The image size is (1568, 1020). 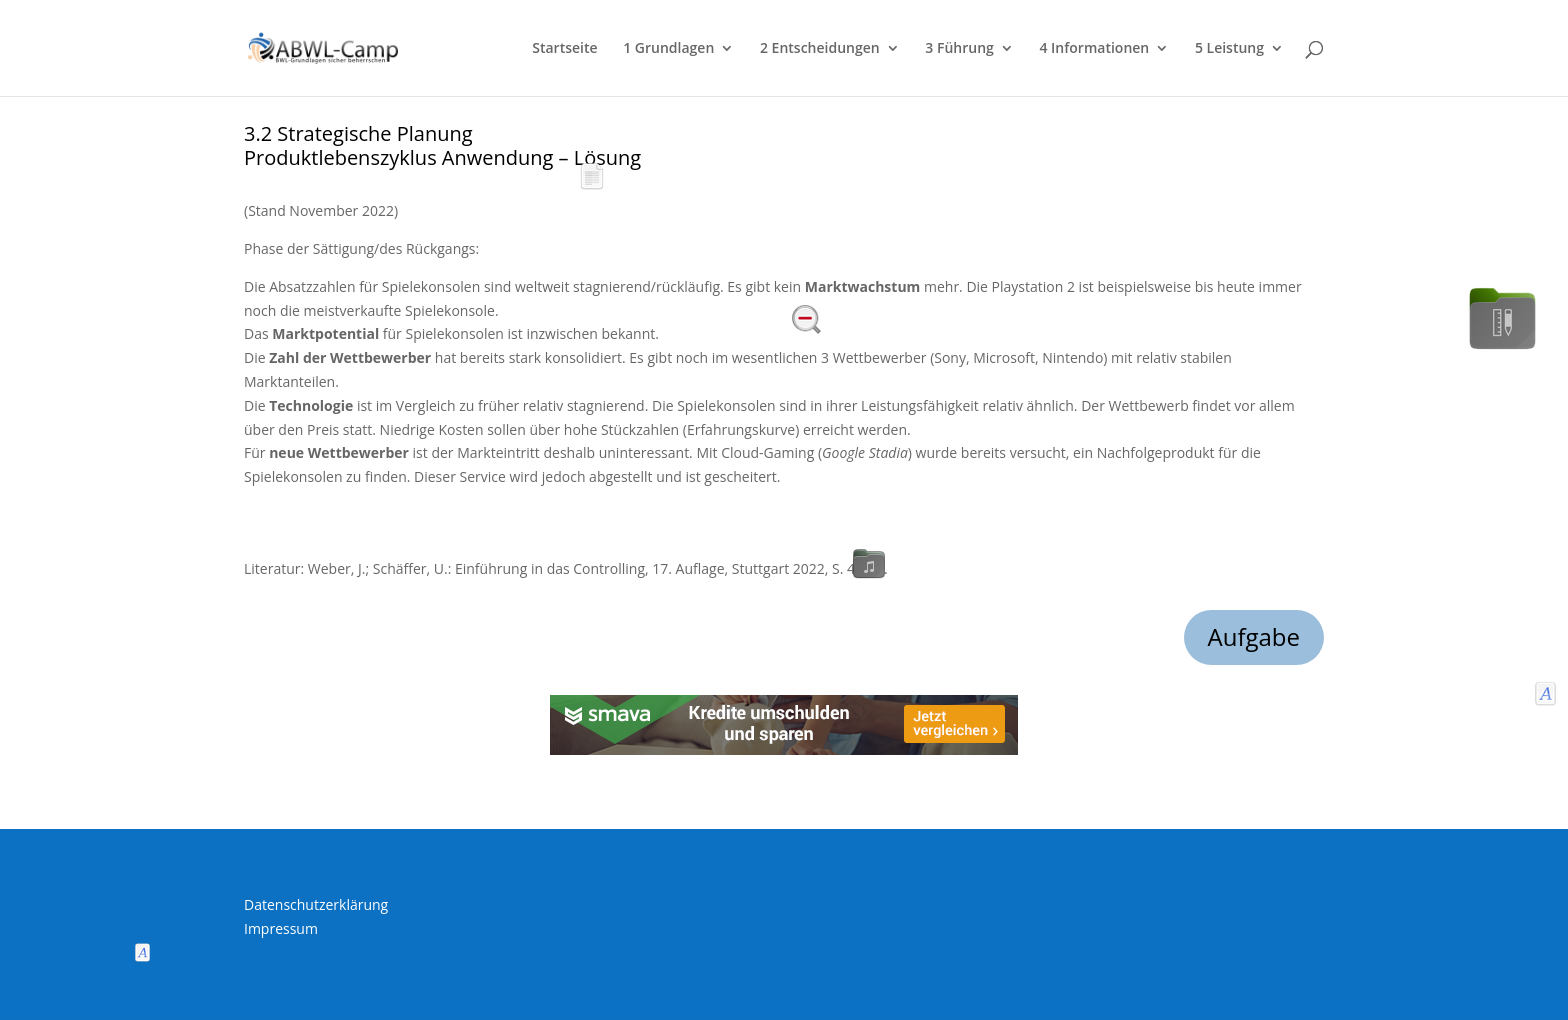 I want to click on open your music folder, so click(x=869, y=563).